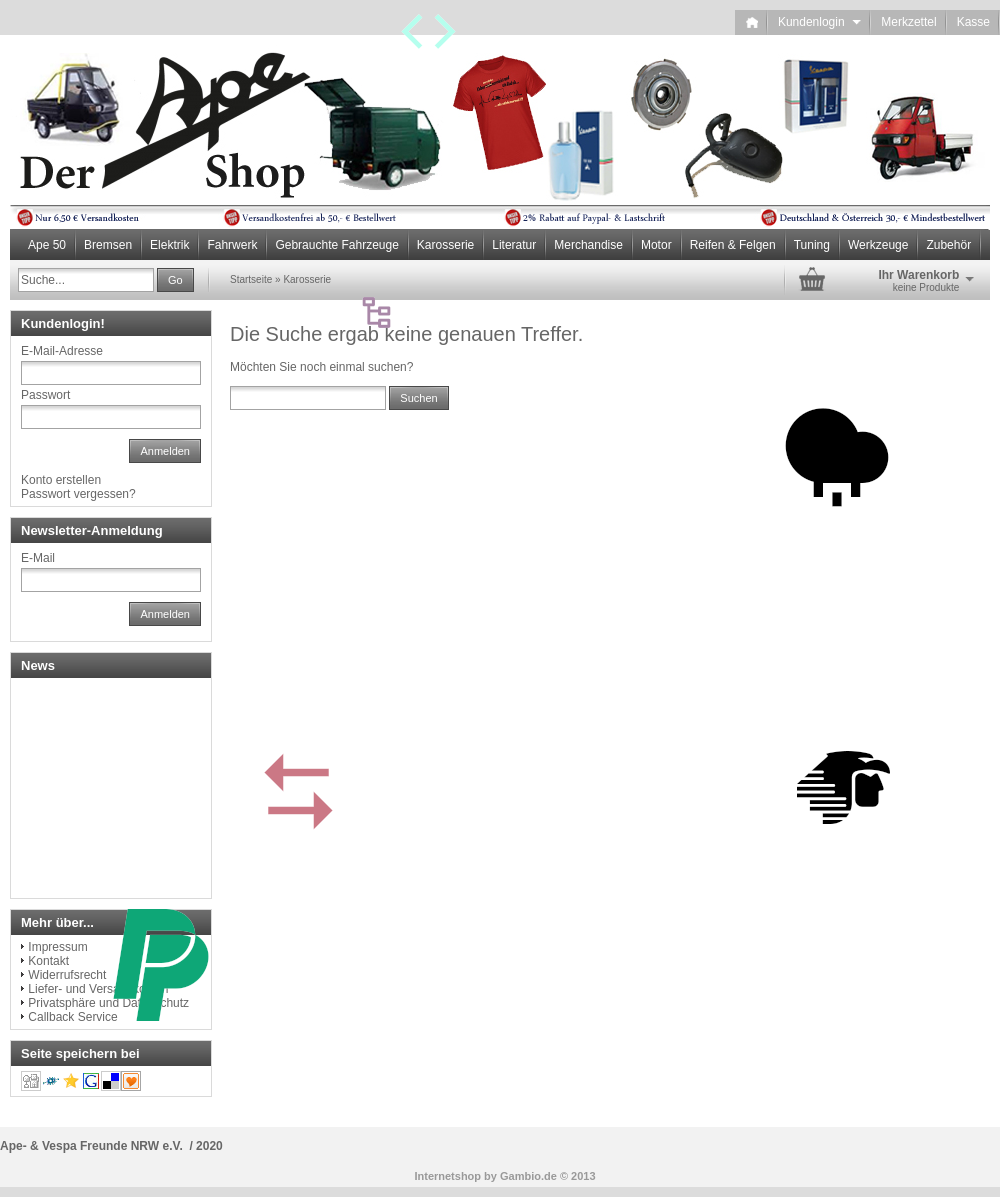 Image resolution: width=1000 pixels, height=1197 pixels. What do you see at coordinates (298, 791) in the screenshot?
I see `switch or swap between two items` at bounding box center [298, 791].